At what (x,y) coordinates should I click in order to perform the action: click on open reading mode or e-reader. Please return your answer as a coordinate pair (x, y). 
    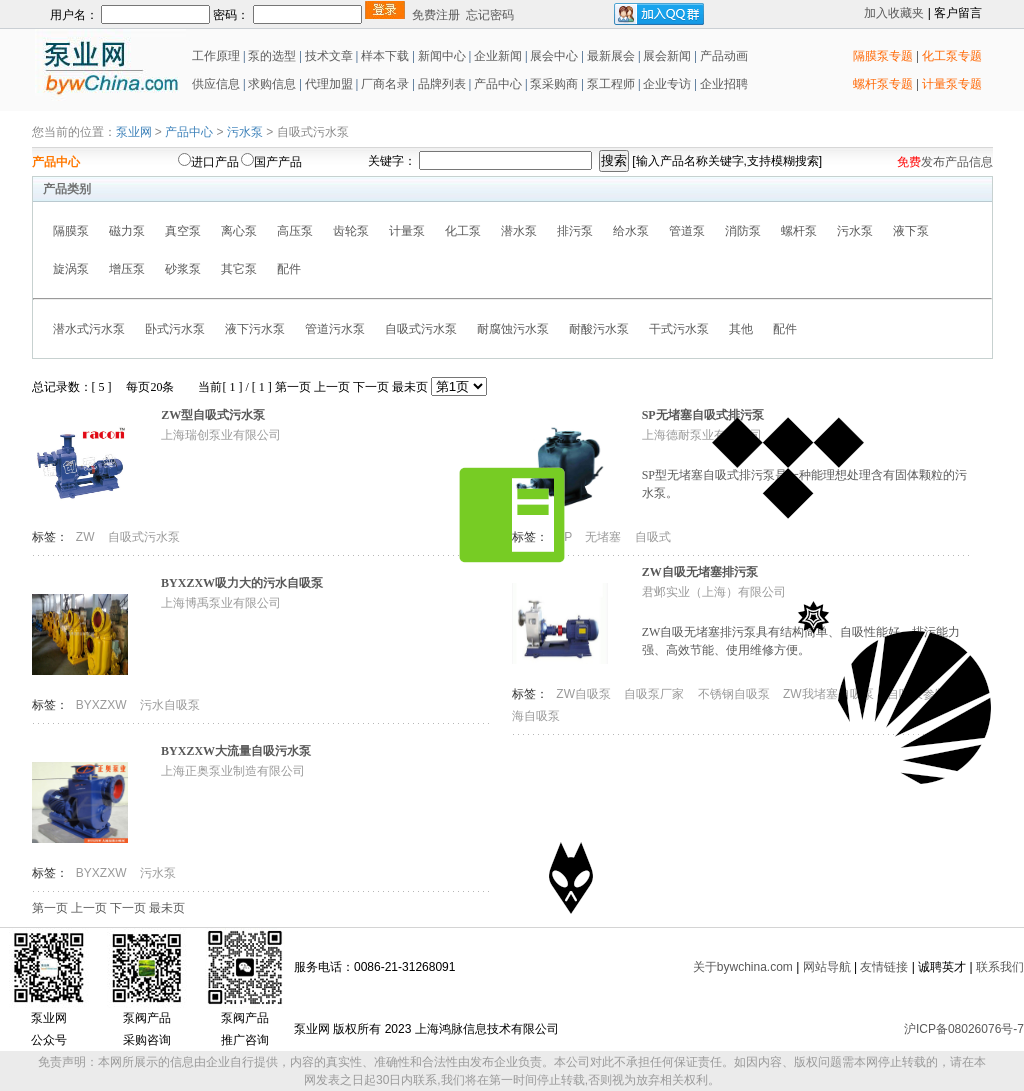
    Looking at the image, I should click on (512, 515).